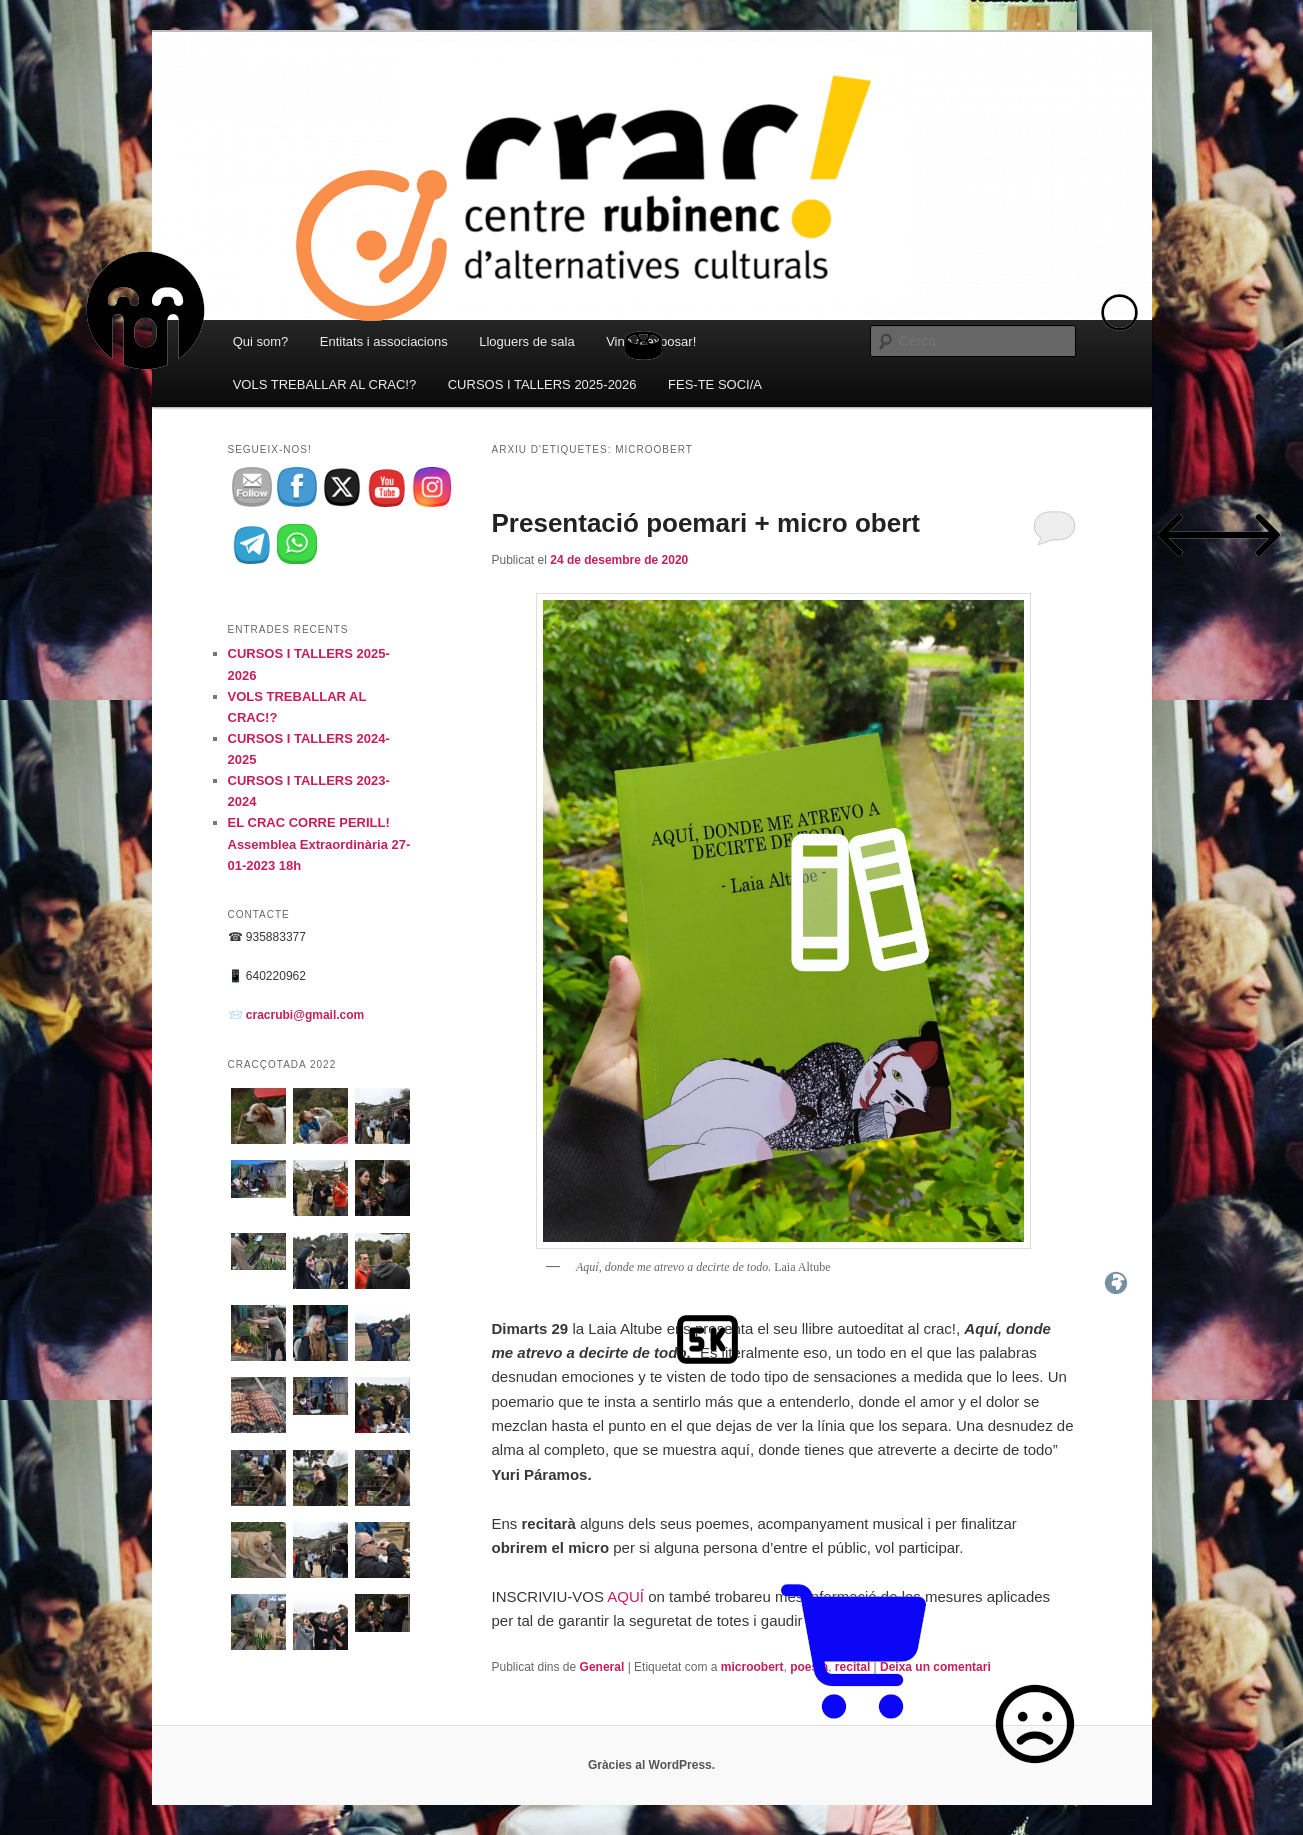 The height and width of the screenshot is (1835, 1303). What do you see at coordinates (145, 310) in the screenshot?
I see `indicates an error or failed action` at bounding box center [145, 310].